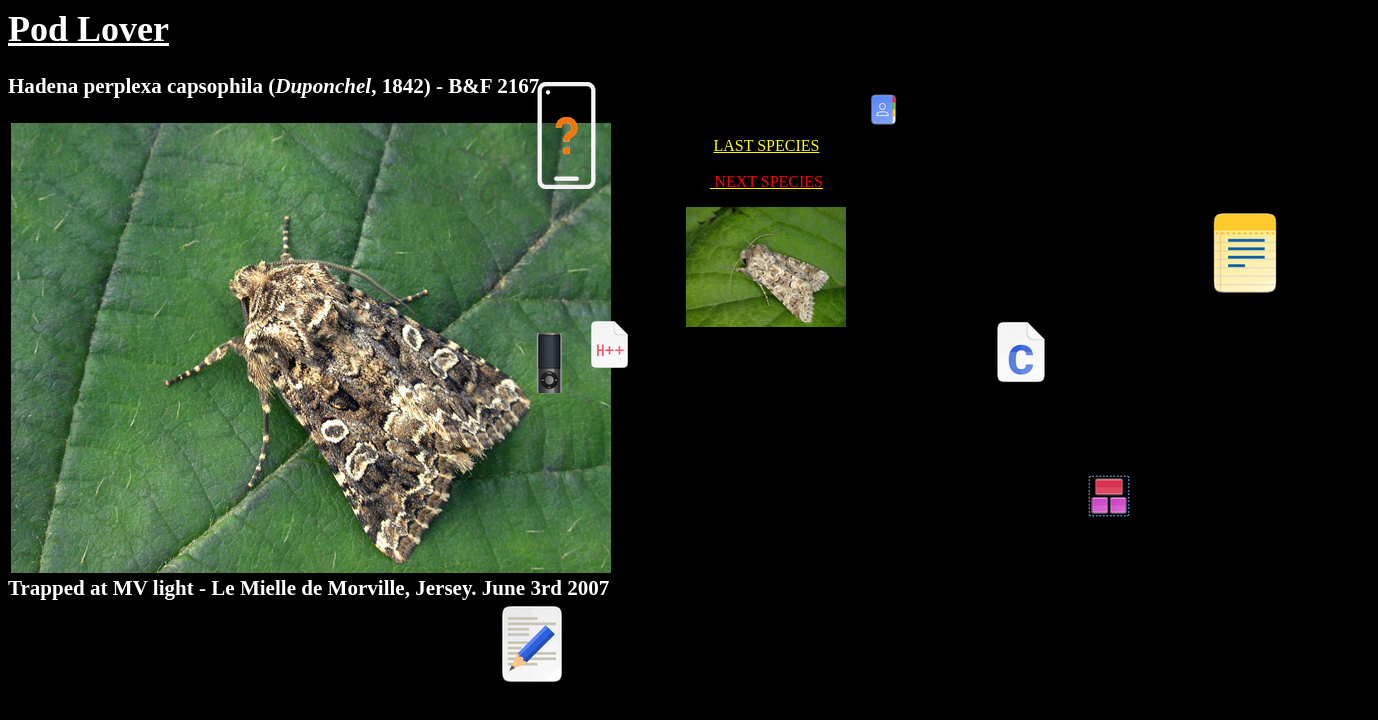 This screenshot has height=720, width=1378. What do you see at coordinates (532, 644) in the screenshot?
I see `open gedit text editor` at bounding box center [532, 644].